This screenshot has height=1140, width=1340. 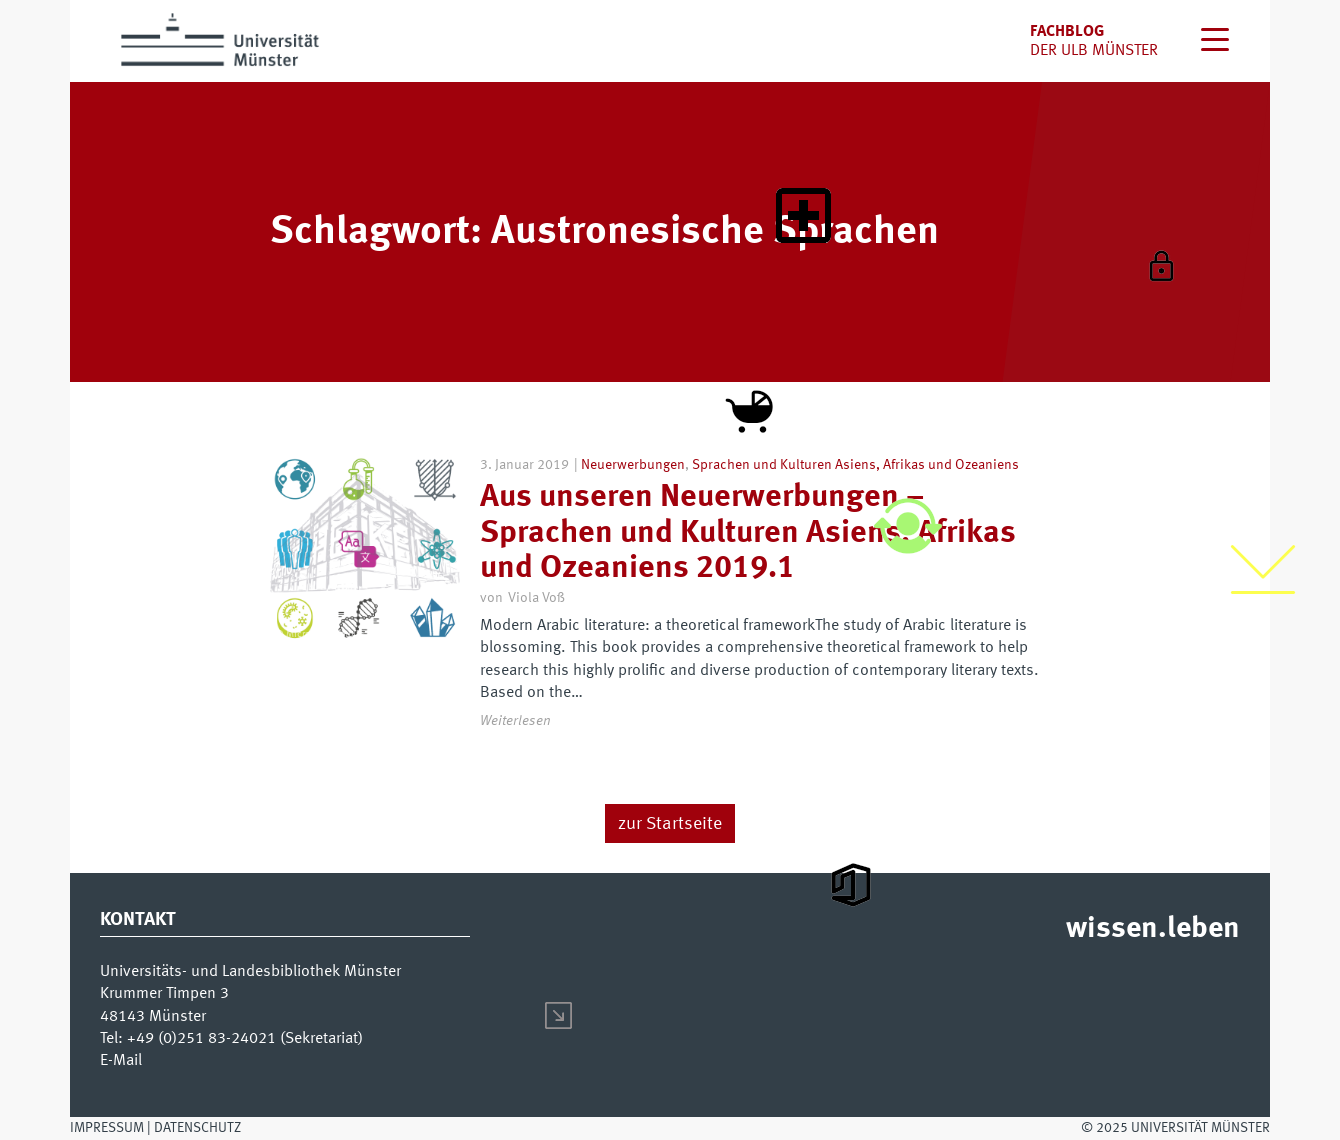 What do you see at coordinates (803, 215) in the screenshot?
I see `find nearby hospitals or medical facilities` at bounding box center [803, 215].